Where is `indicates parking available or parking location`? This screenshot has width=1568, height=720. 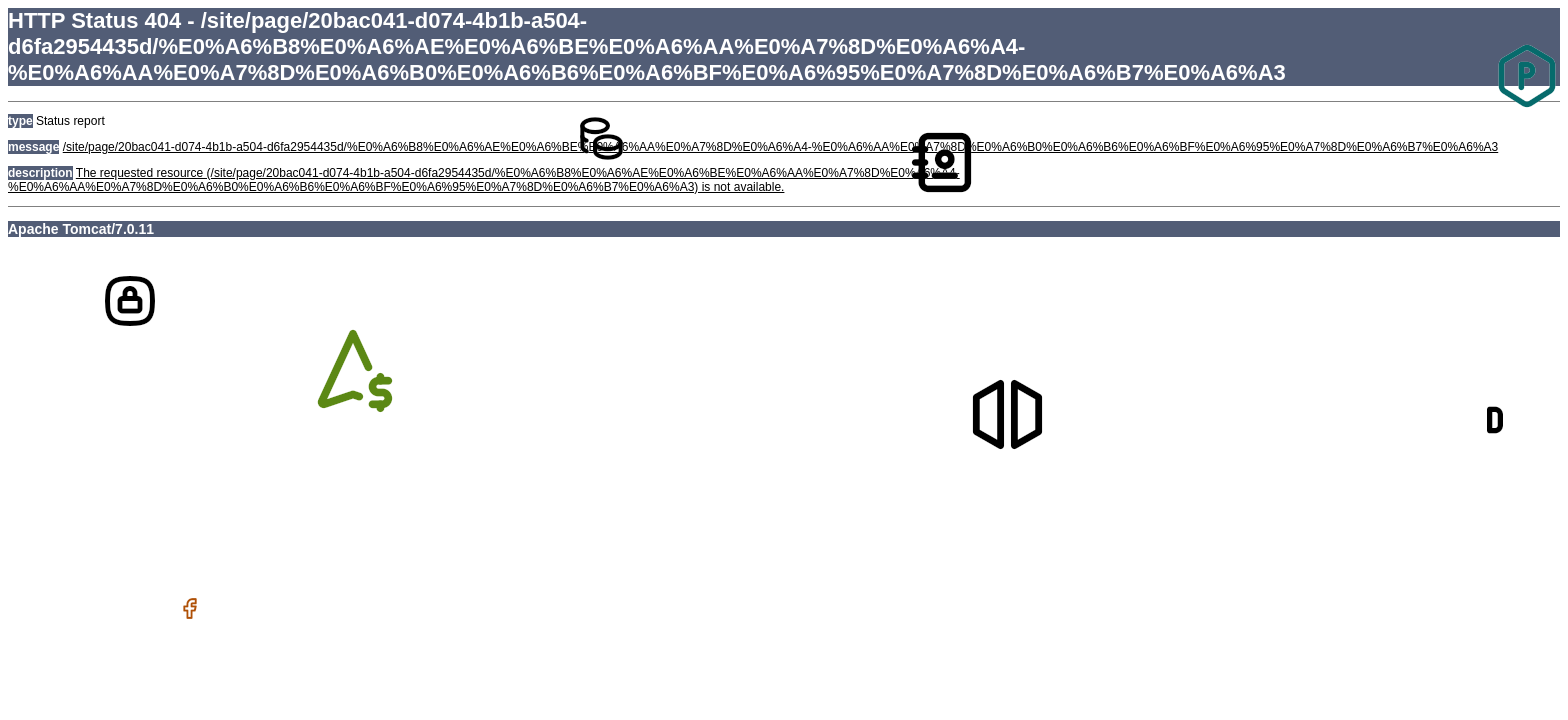 indicates parking available or parking location is located at coordinates (1527, 76).